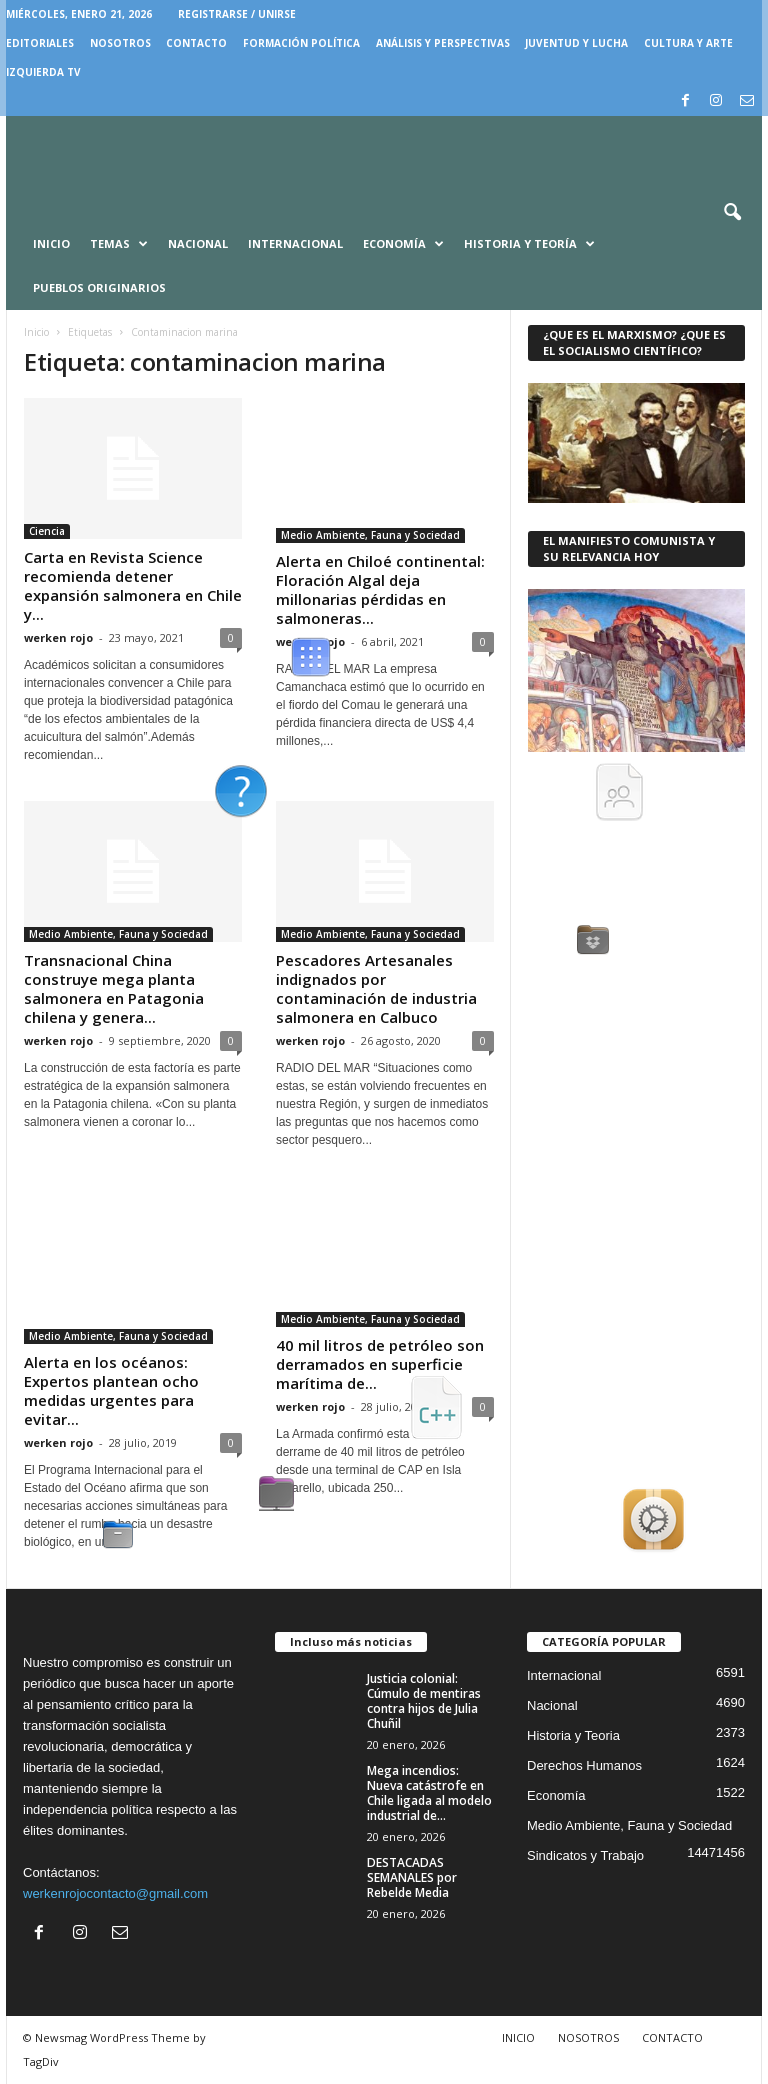  What do you see at coordinates (118, 1534) in the screenshot?
I see `open the file manager application` at bounding box center [118, 1534].